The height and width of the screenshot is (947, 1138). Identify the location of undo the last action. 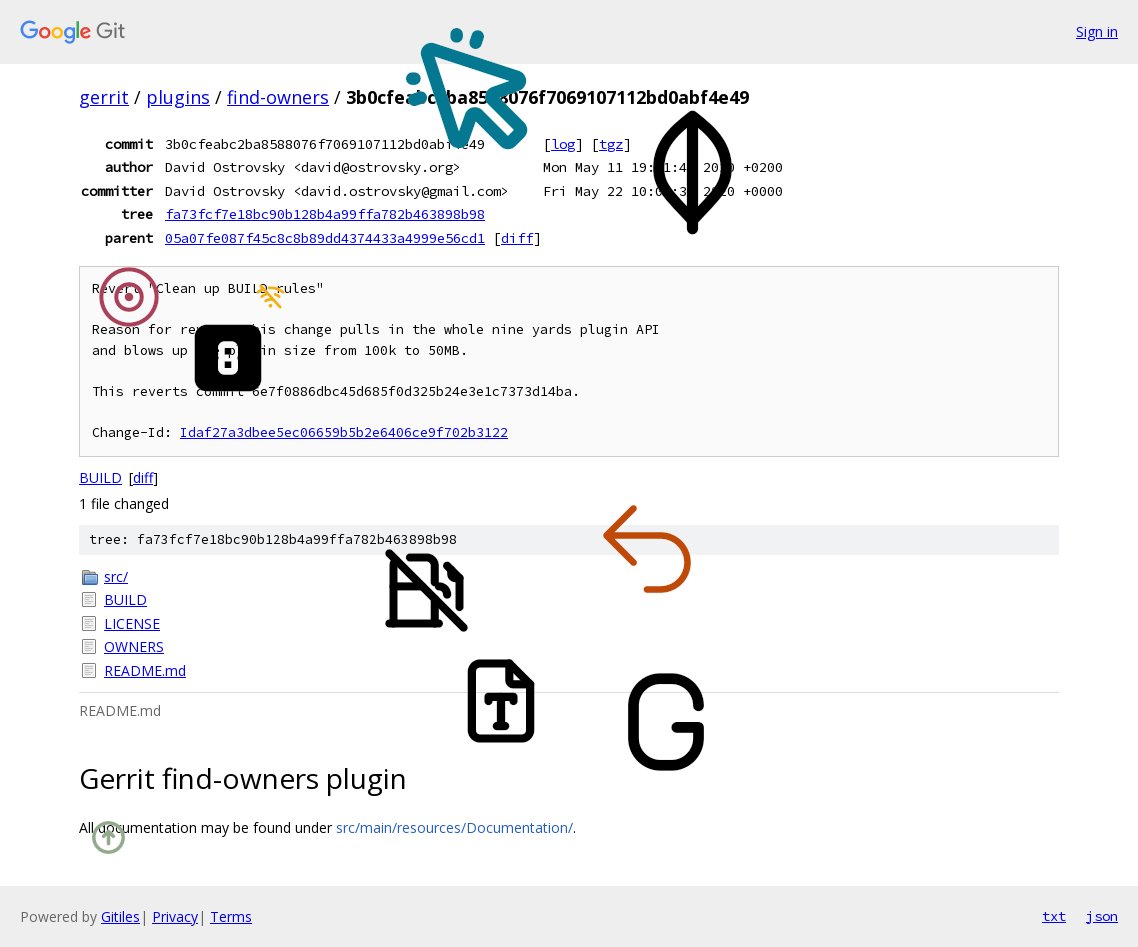
(647, 549).